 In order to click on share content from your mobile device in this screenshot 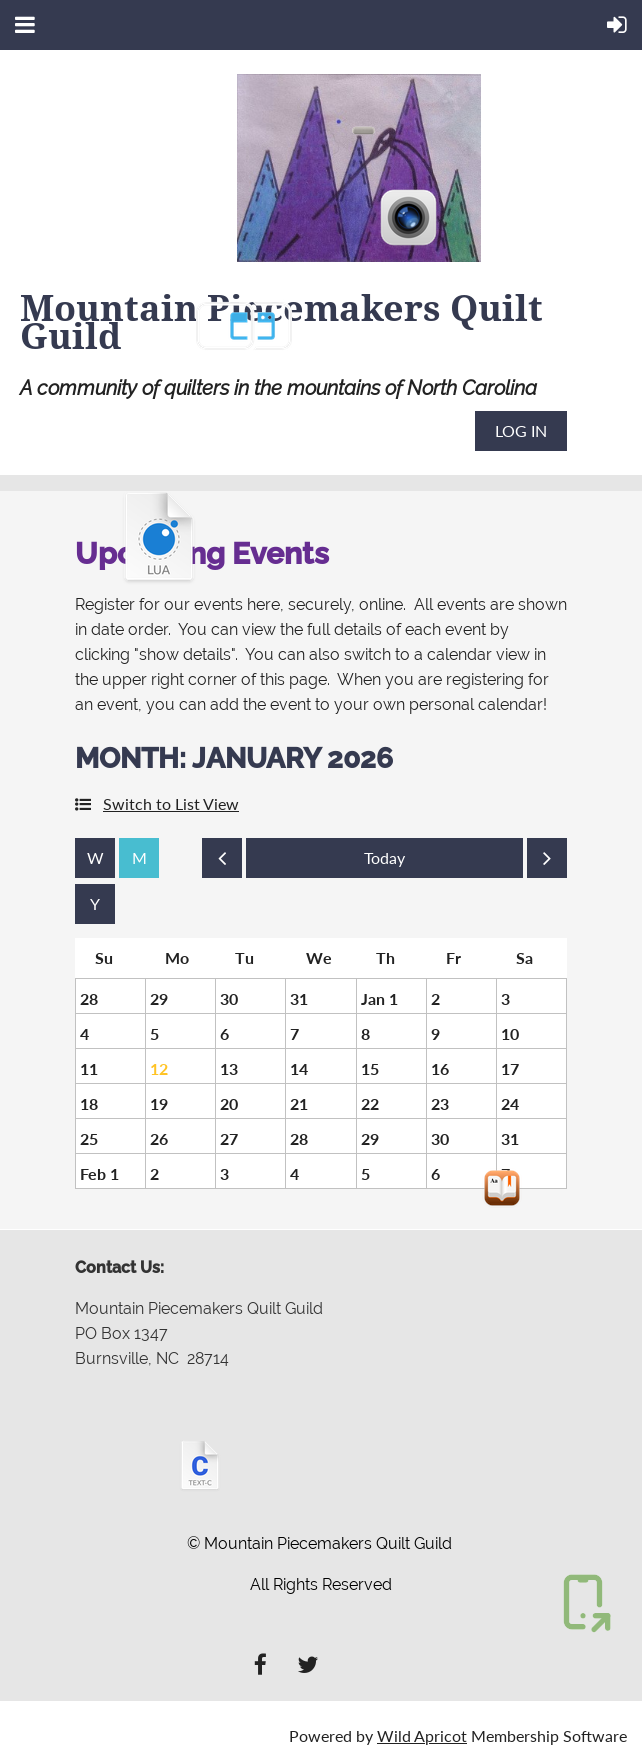, I will do `click(583, 1602)`.